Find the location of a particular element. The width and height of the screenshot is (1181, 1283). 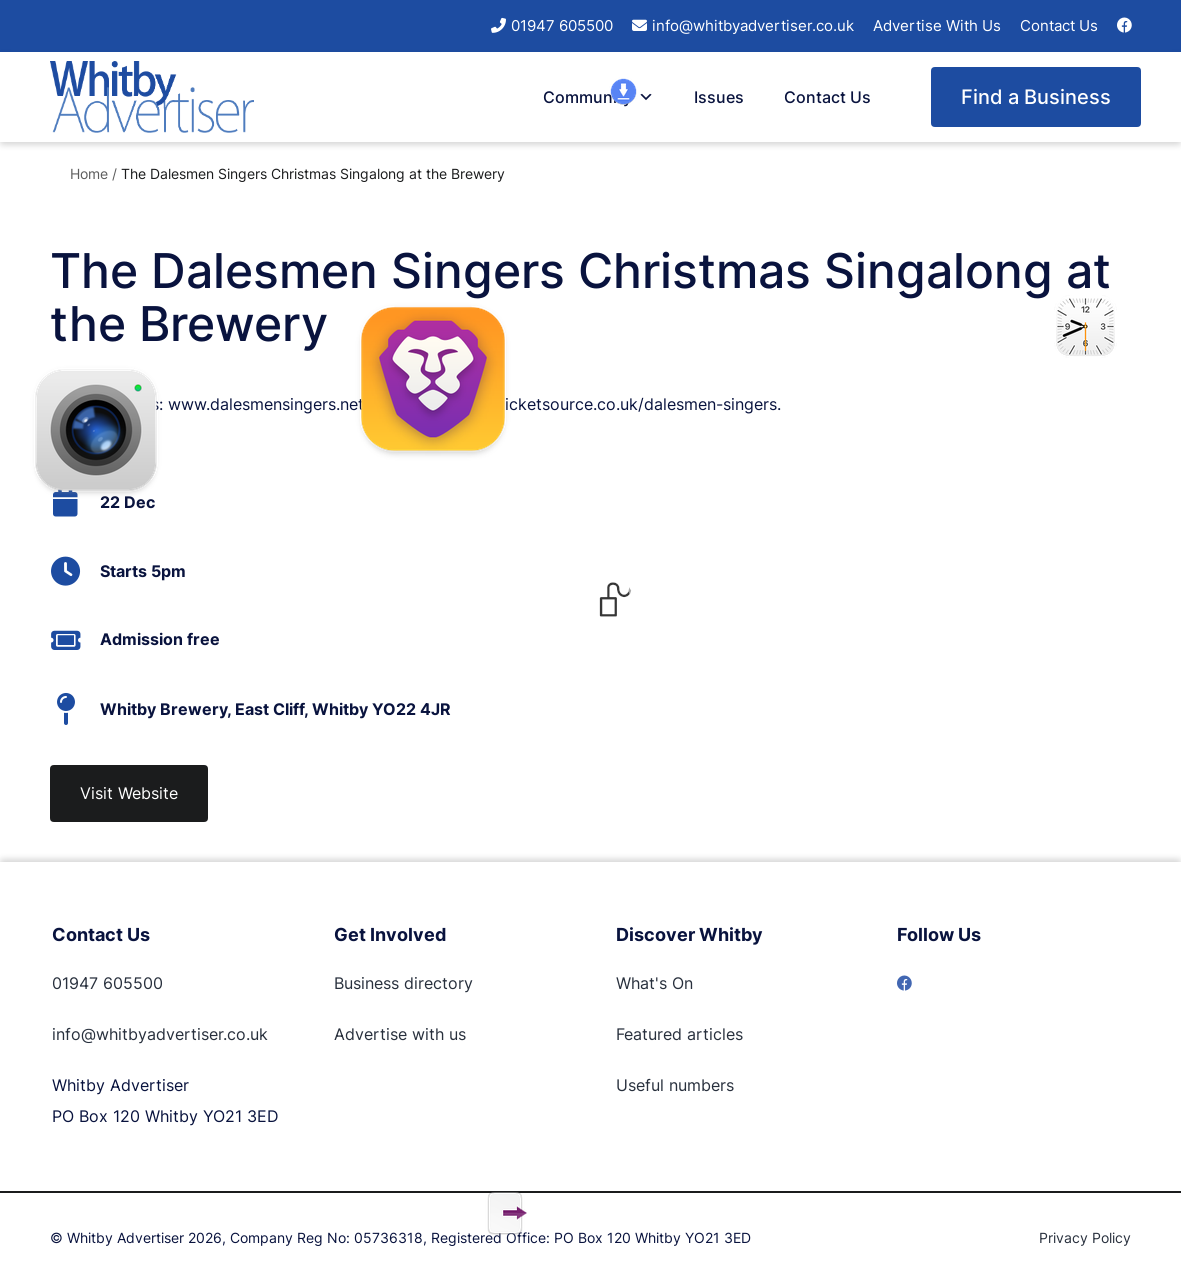

launch brave nightly browser is located at coordinates (433, 379).